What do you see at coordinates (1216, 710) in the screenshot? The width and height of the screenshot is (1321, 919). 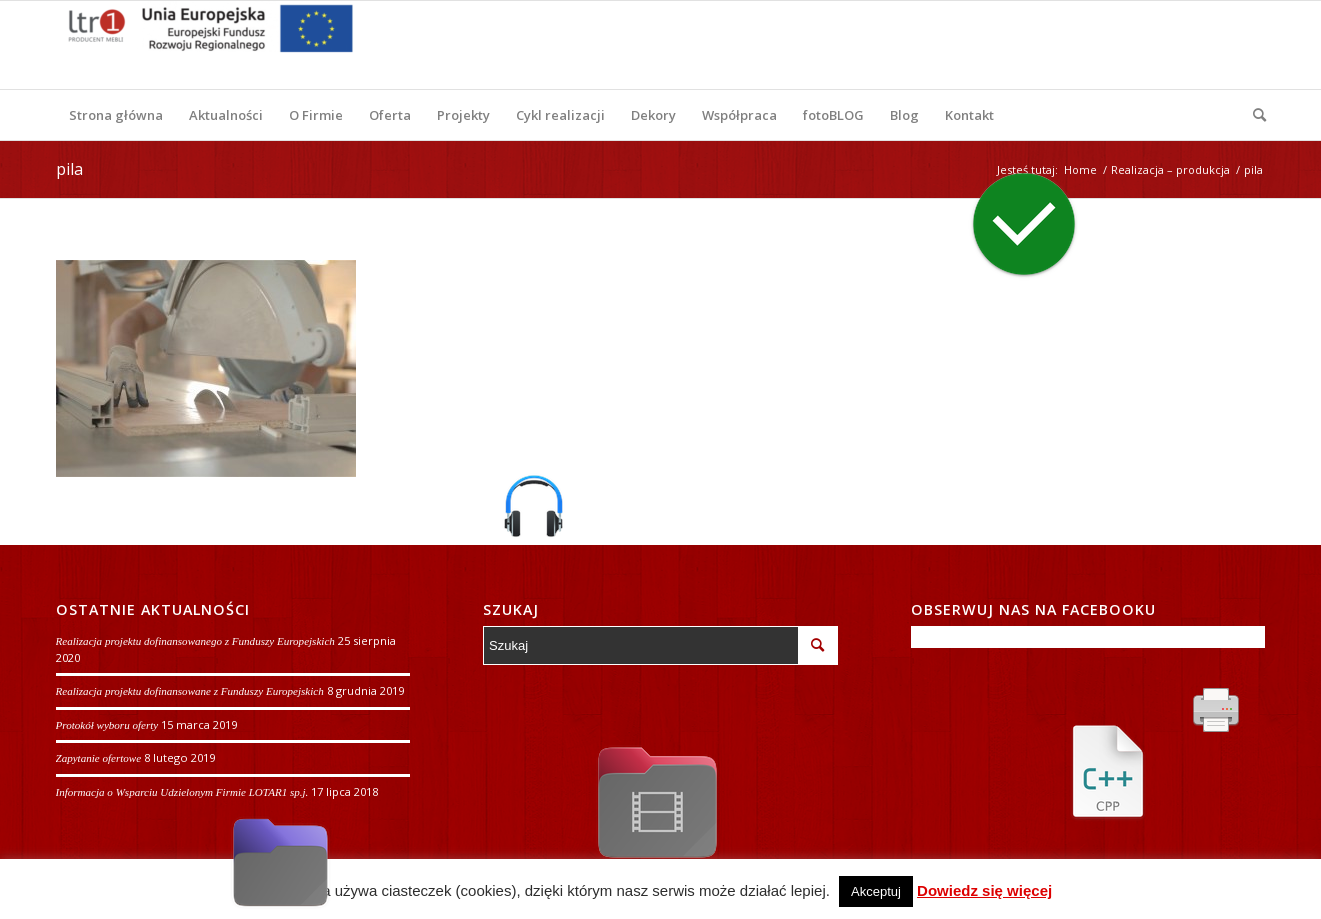 I see `print the current file or document` at bounding box center [1216, 710].